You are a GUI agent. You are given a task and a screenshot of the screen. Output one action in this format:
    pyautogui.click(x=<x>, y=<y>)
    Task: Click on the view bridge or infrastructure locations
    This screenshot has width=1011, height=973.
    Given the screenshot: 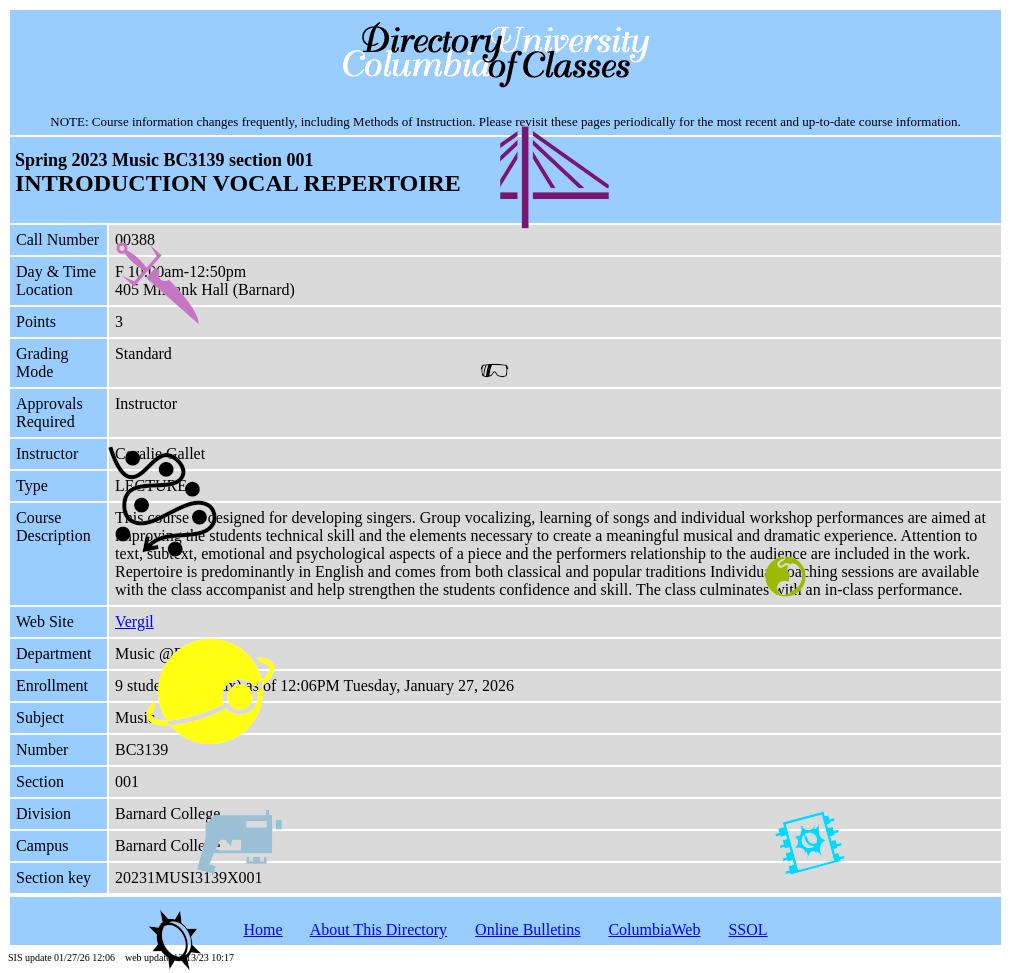 What is the action you would take?
    pyautogui.click(x=554, y=175)
    